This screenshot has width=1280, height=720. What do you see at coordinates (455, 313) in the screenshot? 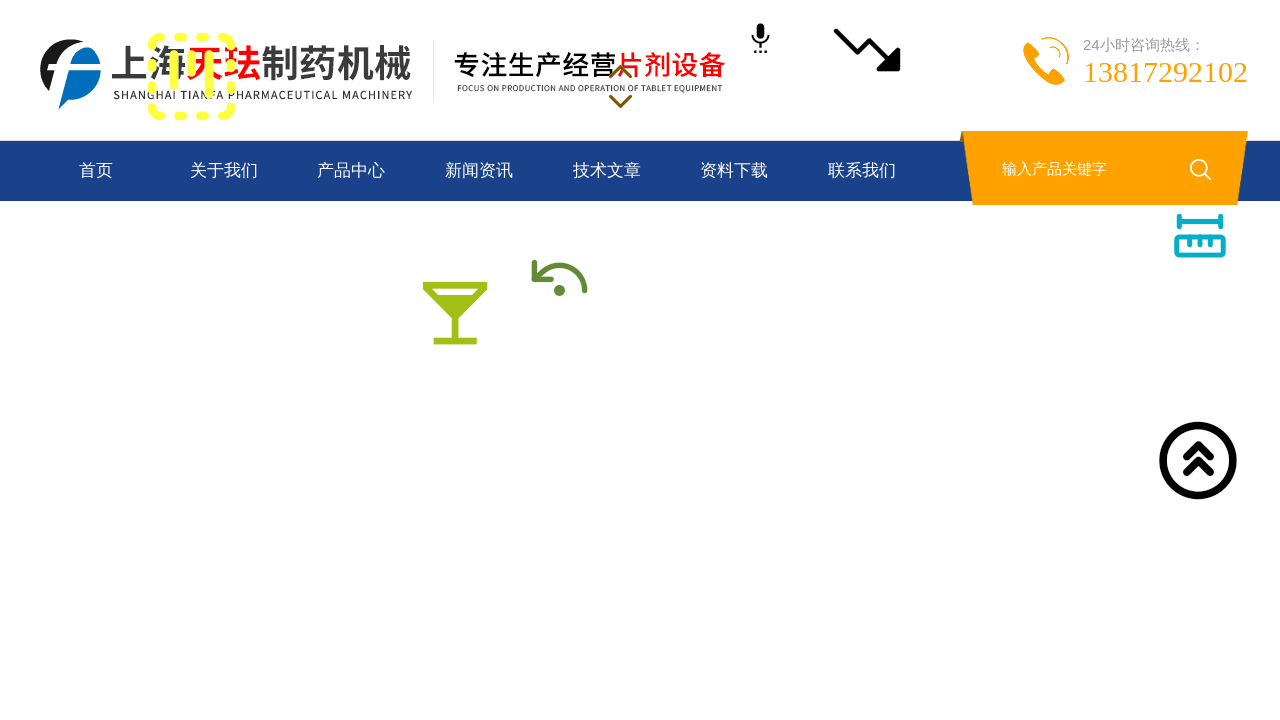
I see `browse wine or cocktail menu` at bounding box center [455, 313].